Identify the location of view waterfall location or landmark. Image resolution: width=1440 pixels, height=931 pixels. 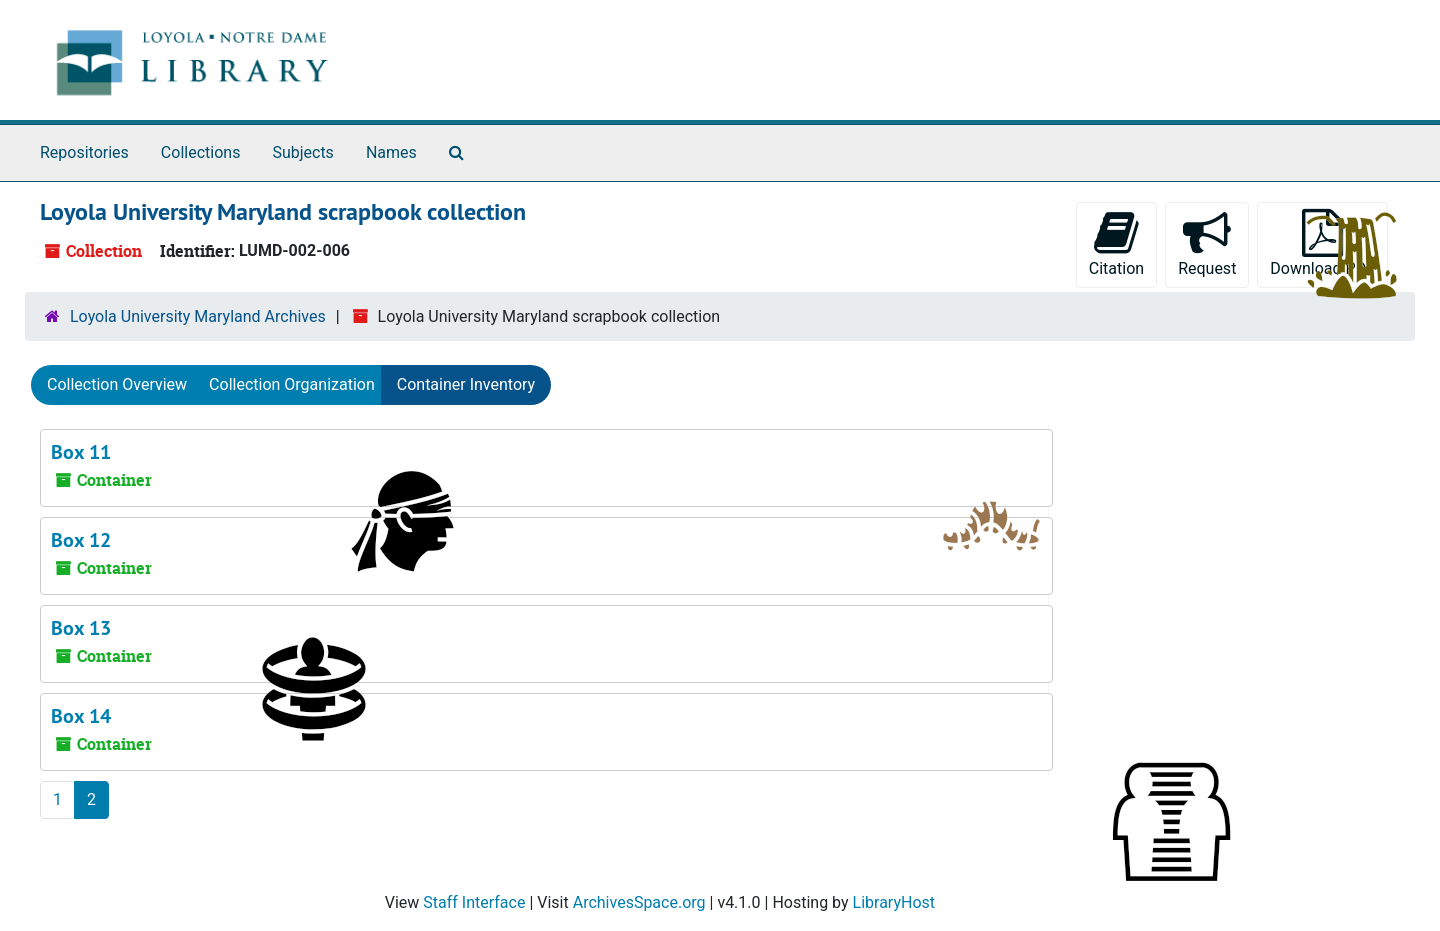
(1351, 255).